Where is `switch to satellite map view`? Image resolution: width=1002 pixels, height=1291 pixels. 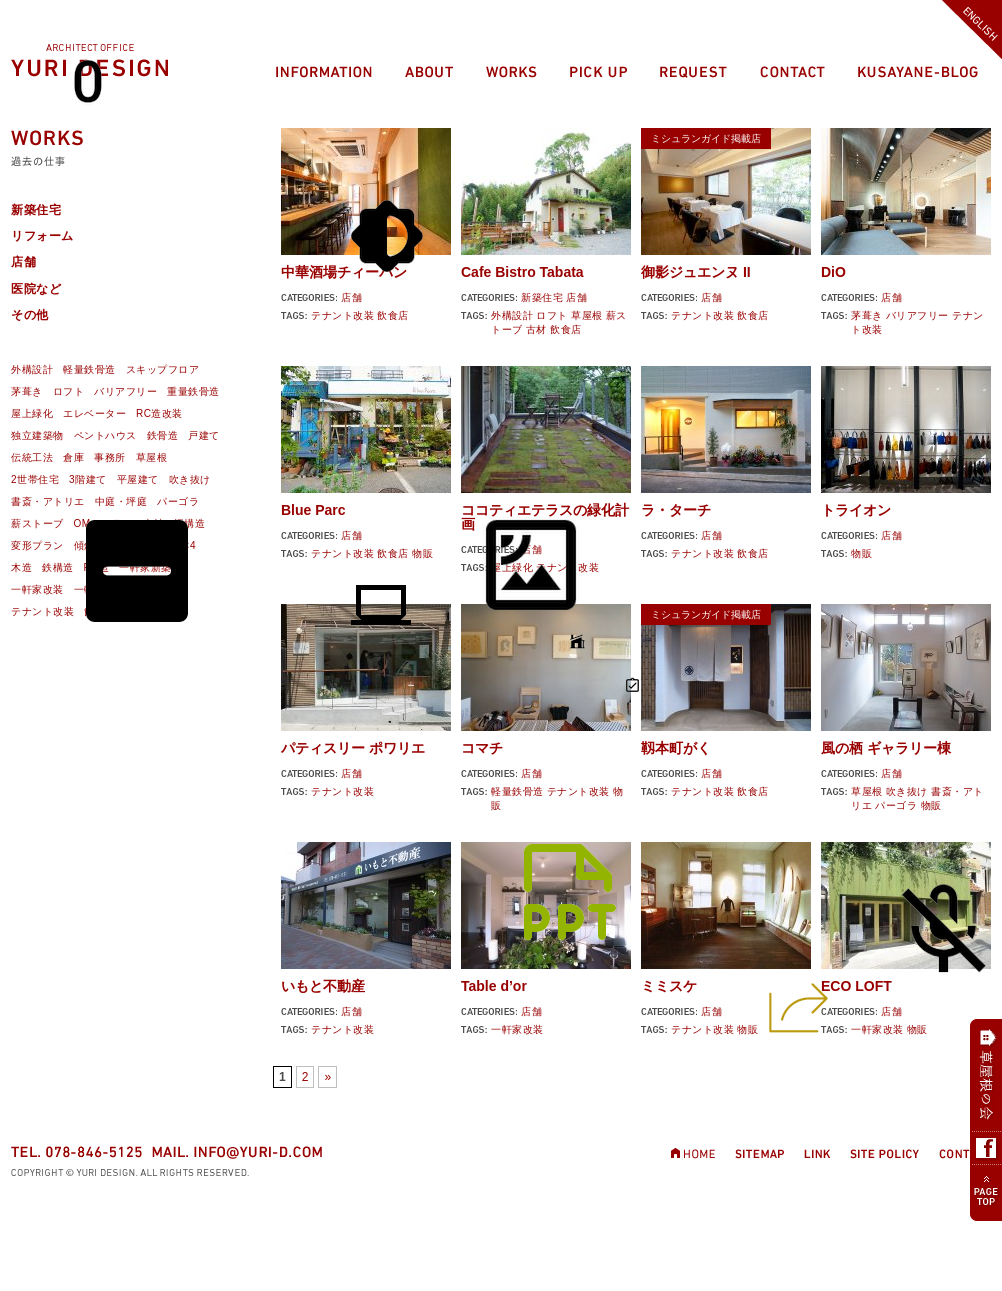 switch to satellite map view is located at coordinates (531, 565).